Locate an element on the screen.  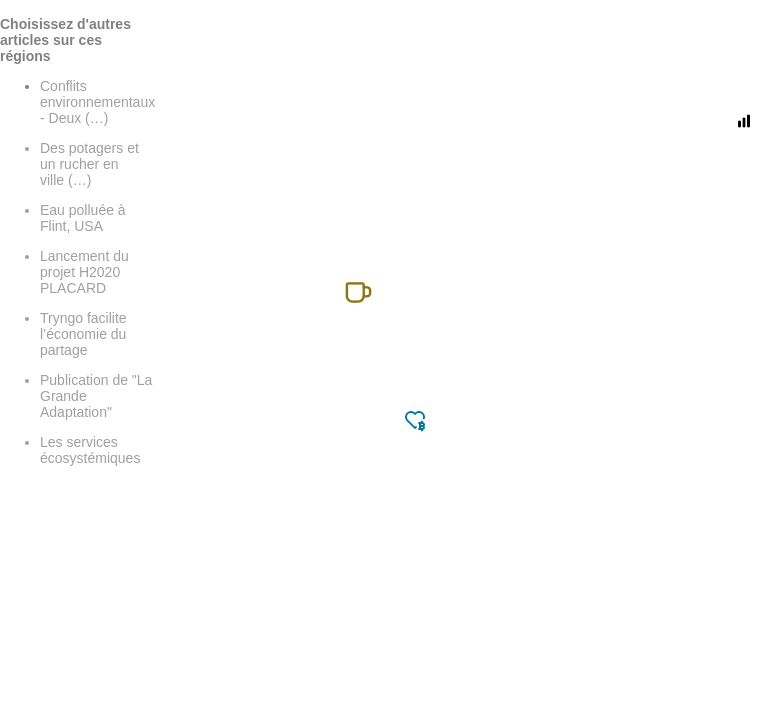
view analytics or statistics is located at coordinates (744, 121).